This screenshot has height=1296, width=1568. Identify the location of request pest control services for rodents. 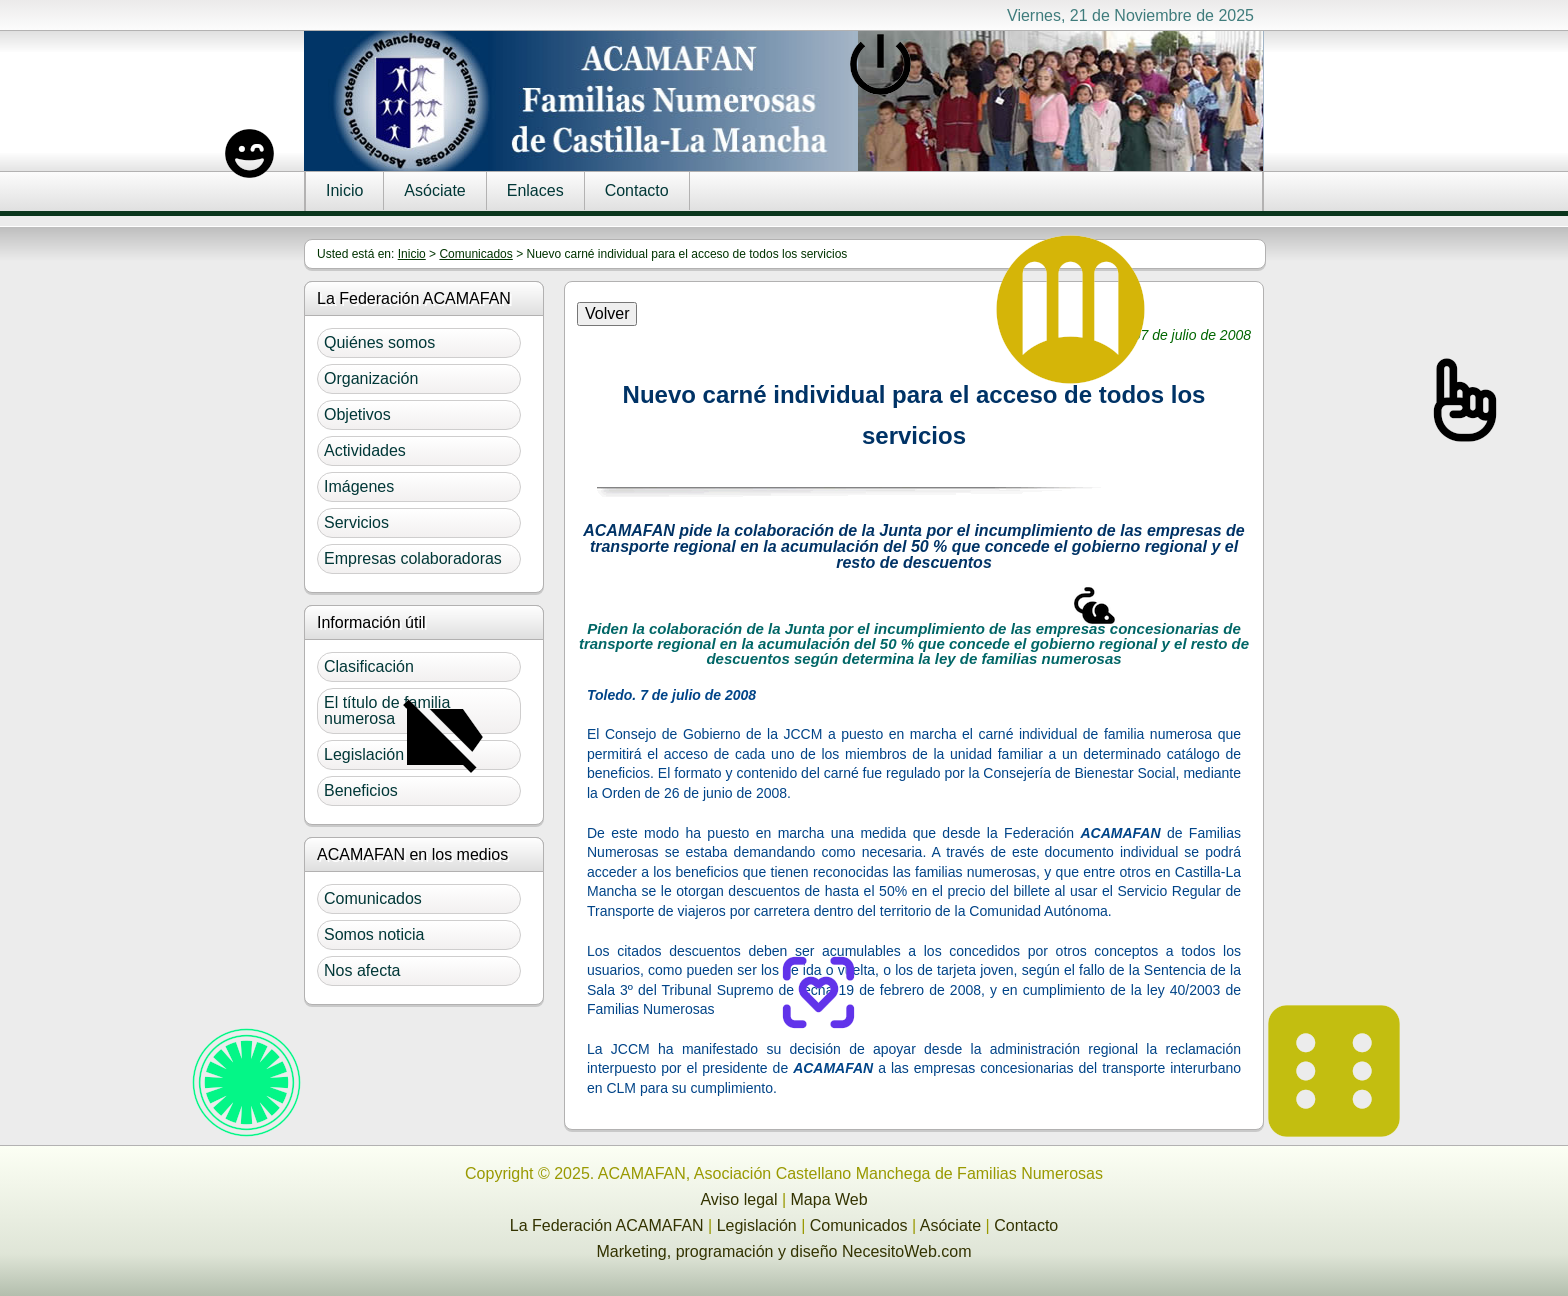
(1094, 605).